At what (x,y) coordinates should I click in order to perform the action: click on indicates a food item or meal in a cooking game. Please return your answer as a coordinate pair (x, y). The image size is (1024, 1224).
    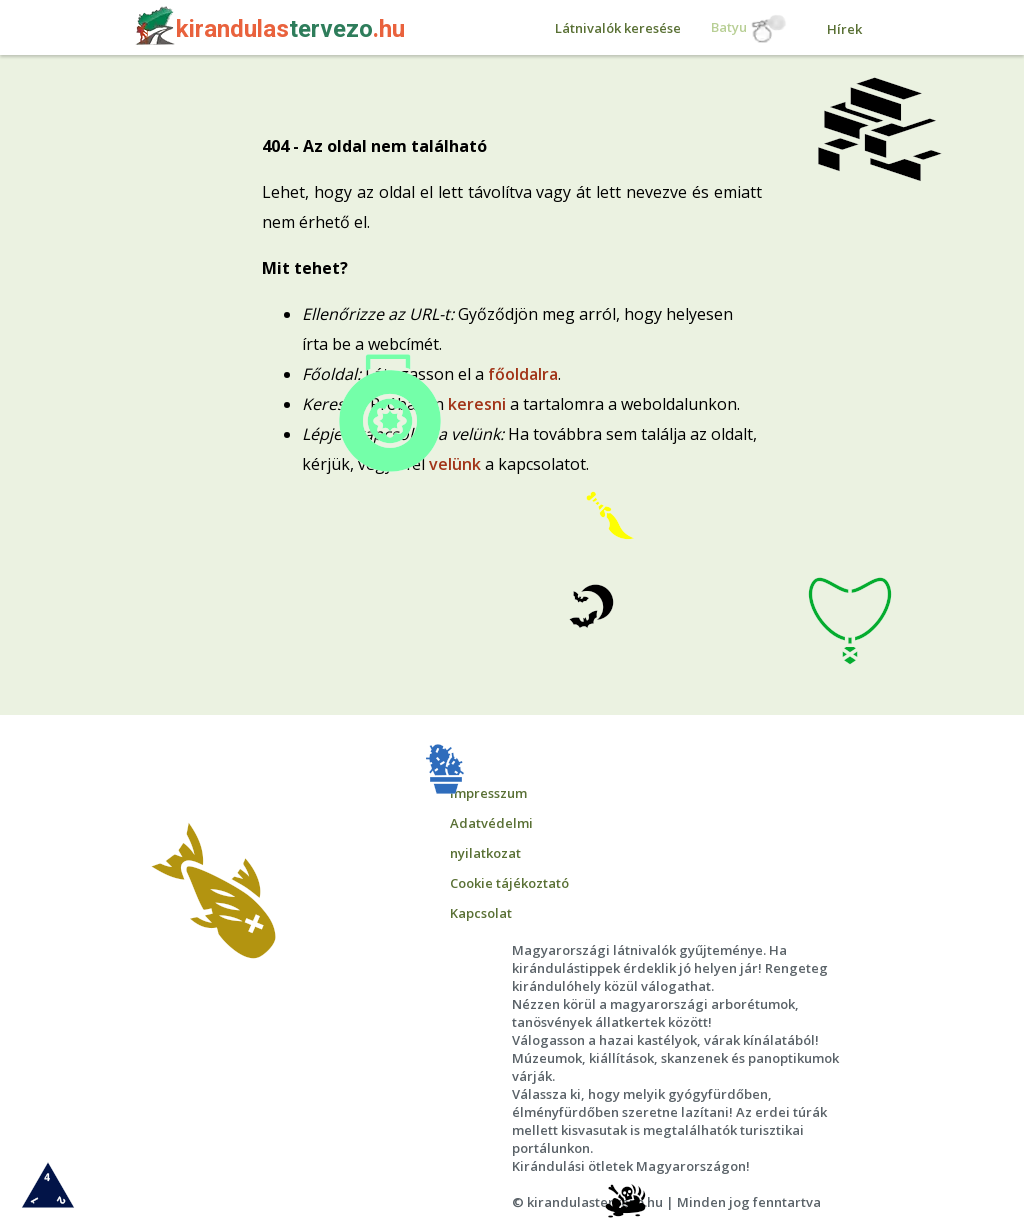
    Looking at the image, I should click on (213, 890).